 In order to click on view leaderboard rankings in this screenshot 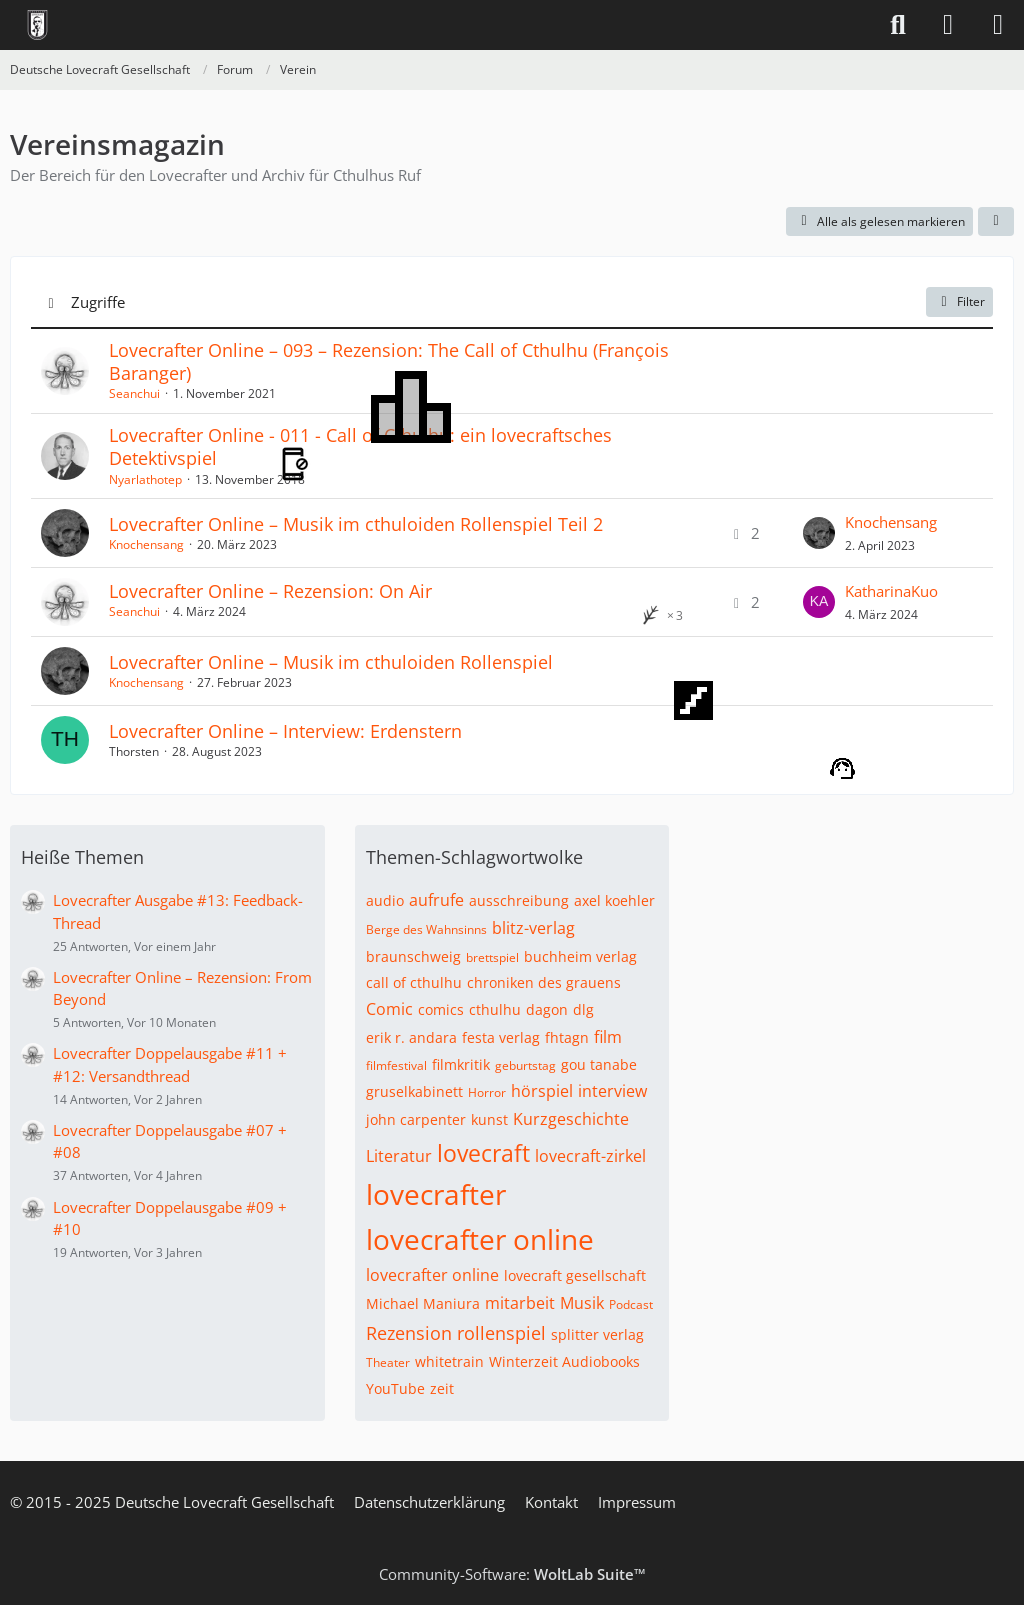, I will do `click(411, 407)`.